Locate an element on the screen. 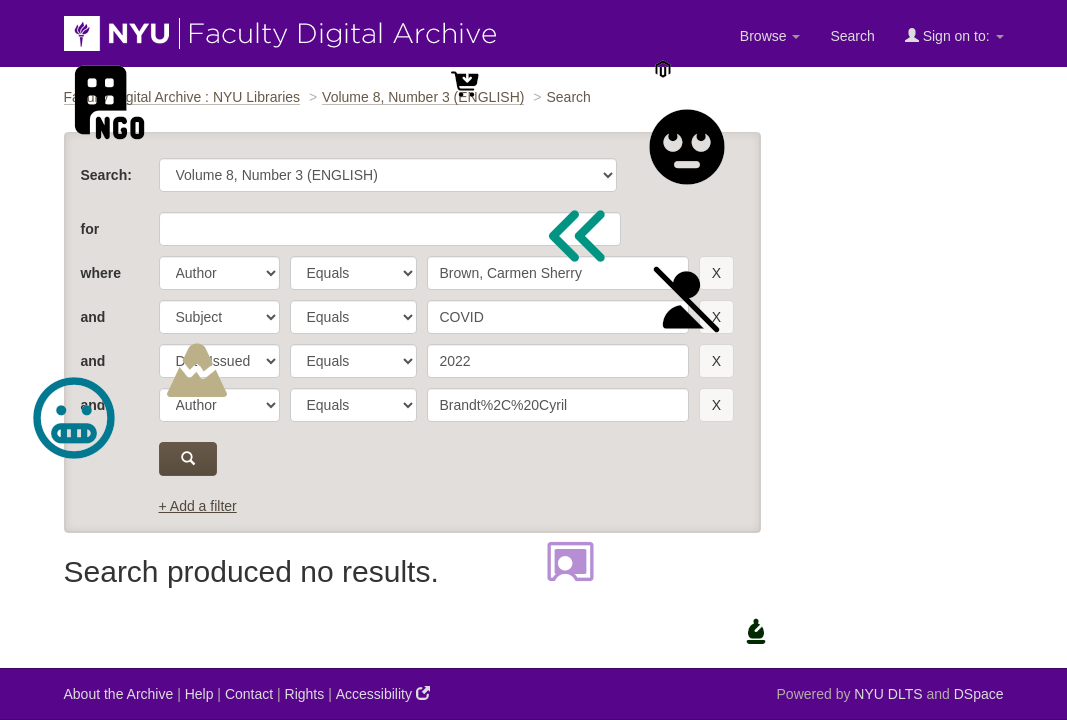 This screenshot has height=720, width=1067. go back to the beginning is located at coordinates (579, 236).